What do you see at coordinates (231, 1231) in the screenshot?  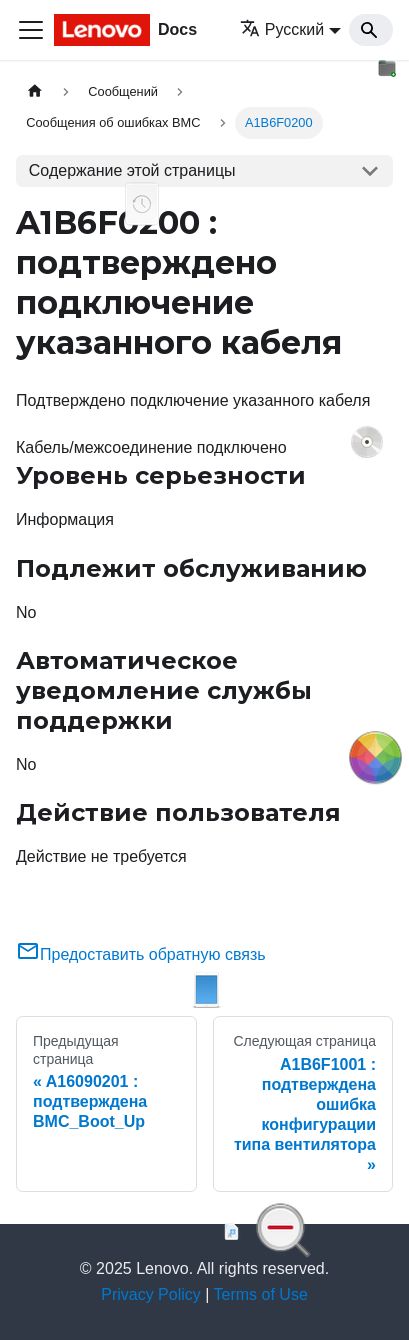 I see `a gettext translation template file (.pot)` at bounding box center [231, 1231].